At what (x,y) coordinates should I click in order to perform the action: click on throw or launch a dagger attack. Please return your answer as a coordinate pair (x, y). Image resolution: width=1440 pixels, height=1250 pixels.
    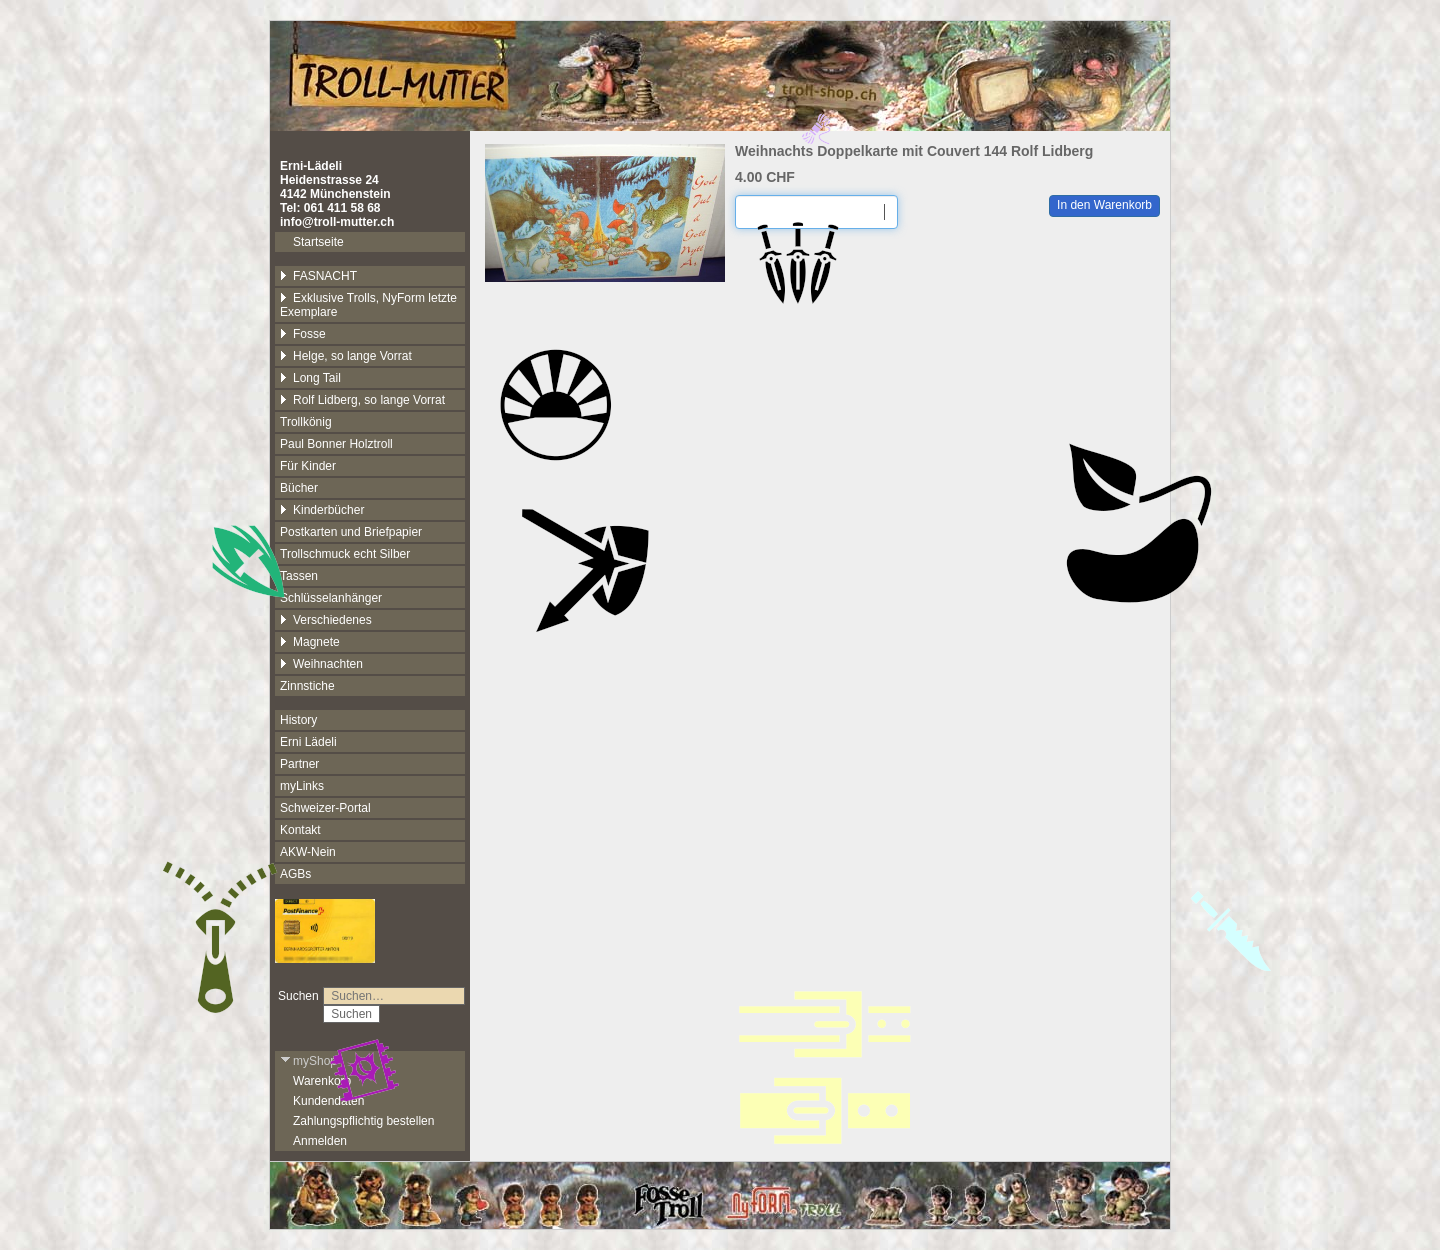
    Looking at the image, I should click on (249, 562).